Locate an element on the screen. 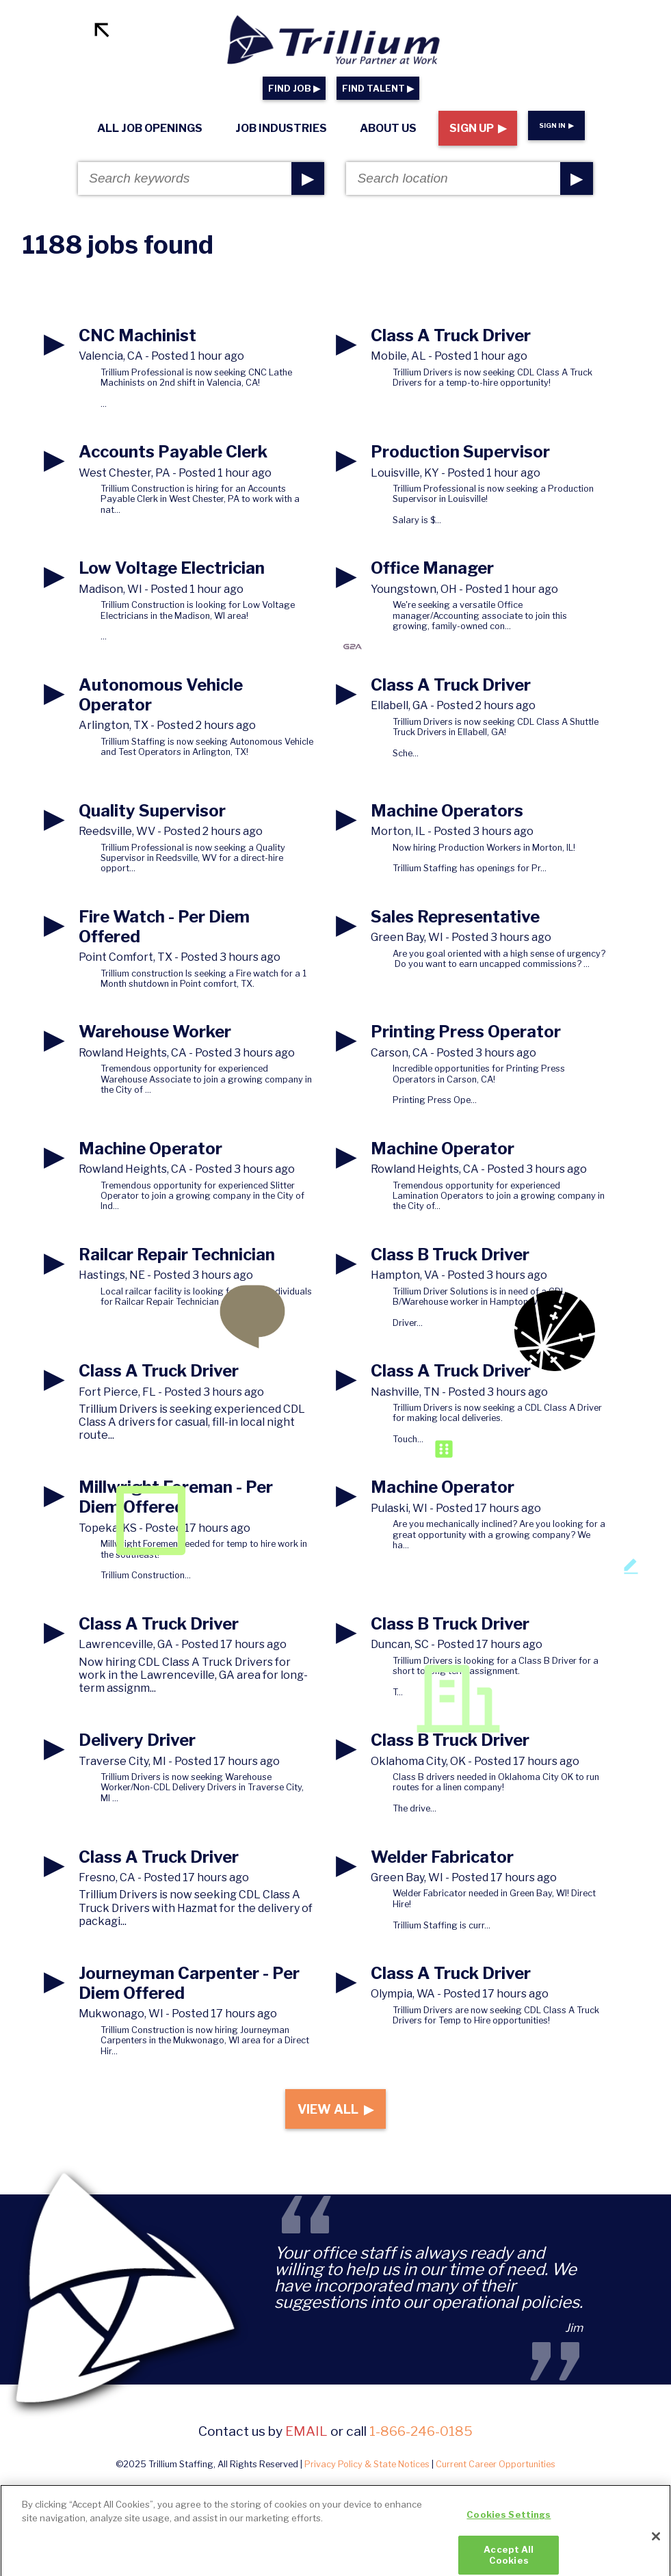  visit the G2A gaming marketplace is located at coordinates (352, 646).